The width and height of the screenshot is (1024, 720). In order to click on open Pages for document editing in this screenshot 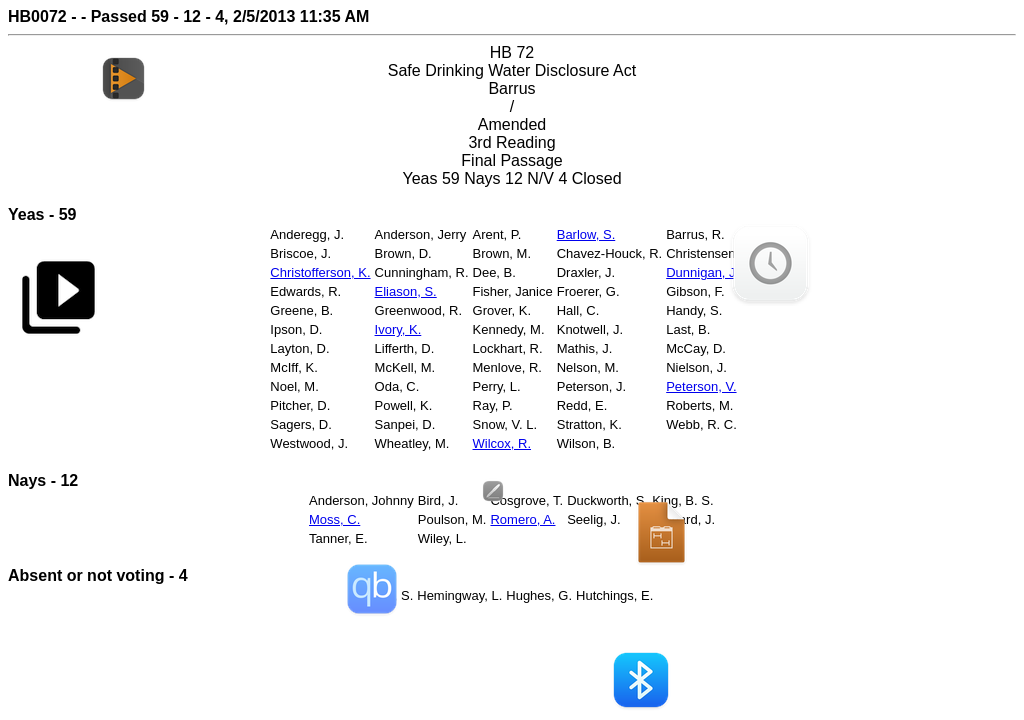, I will do `click(493, 491)`.